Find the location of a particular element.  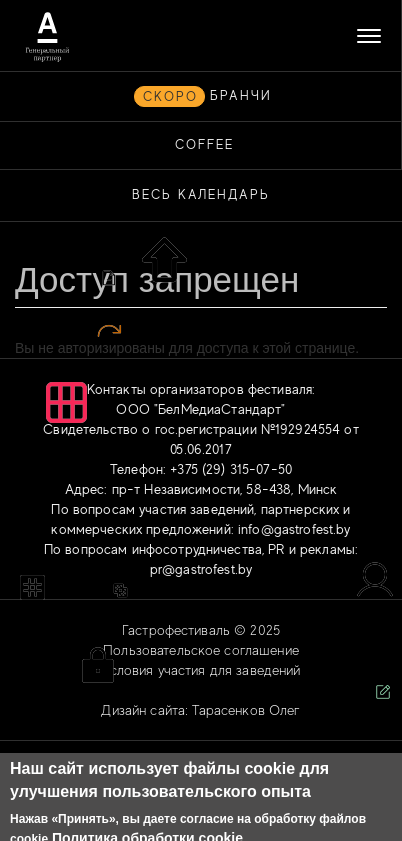

upload a file or content is located at coordinates (164, 261).